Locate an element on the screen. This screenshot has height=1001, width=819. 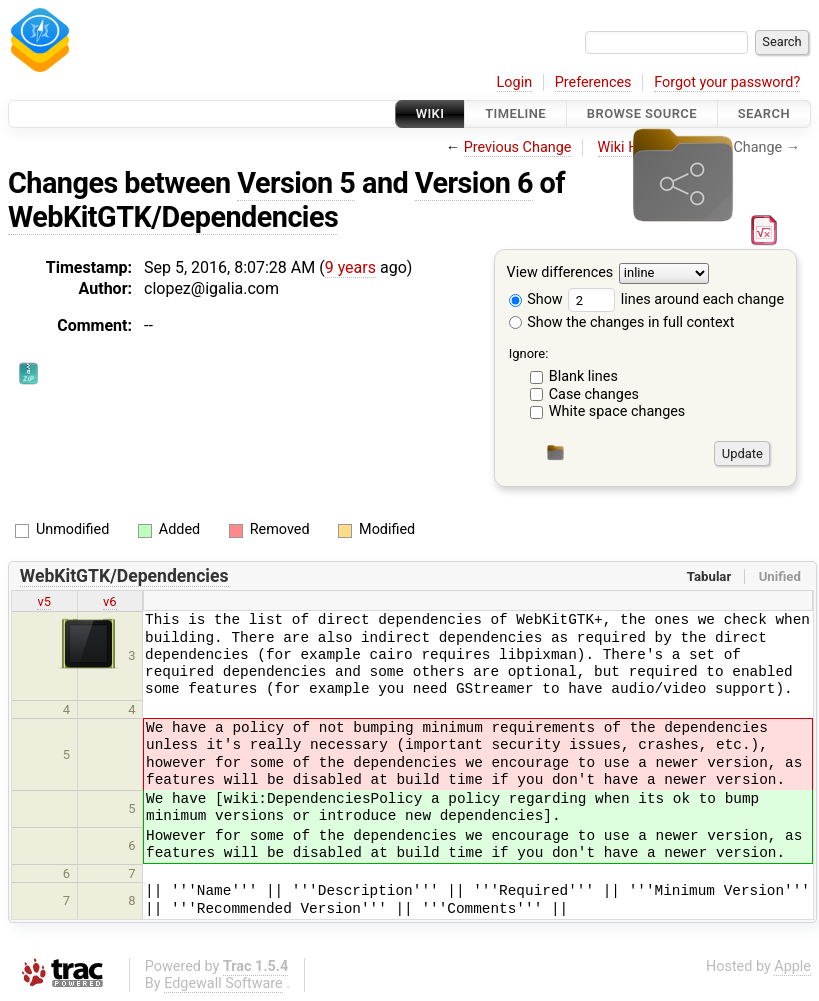
open your public shared folder is located at coordinates (683, 175).